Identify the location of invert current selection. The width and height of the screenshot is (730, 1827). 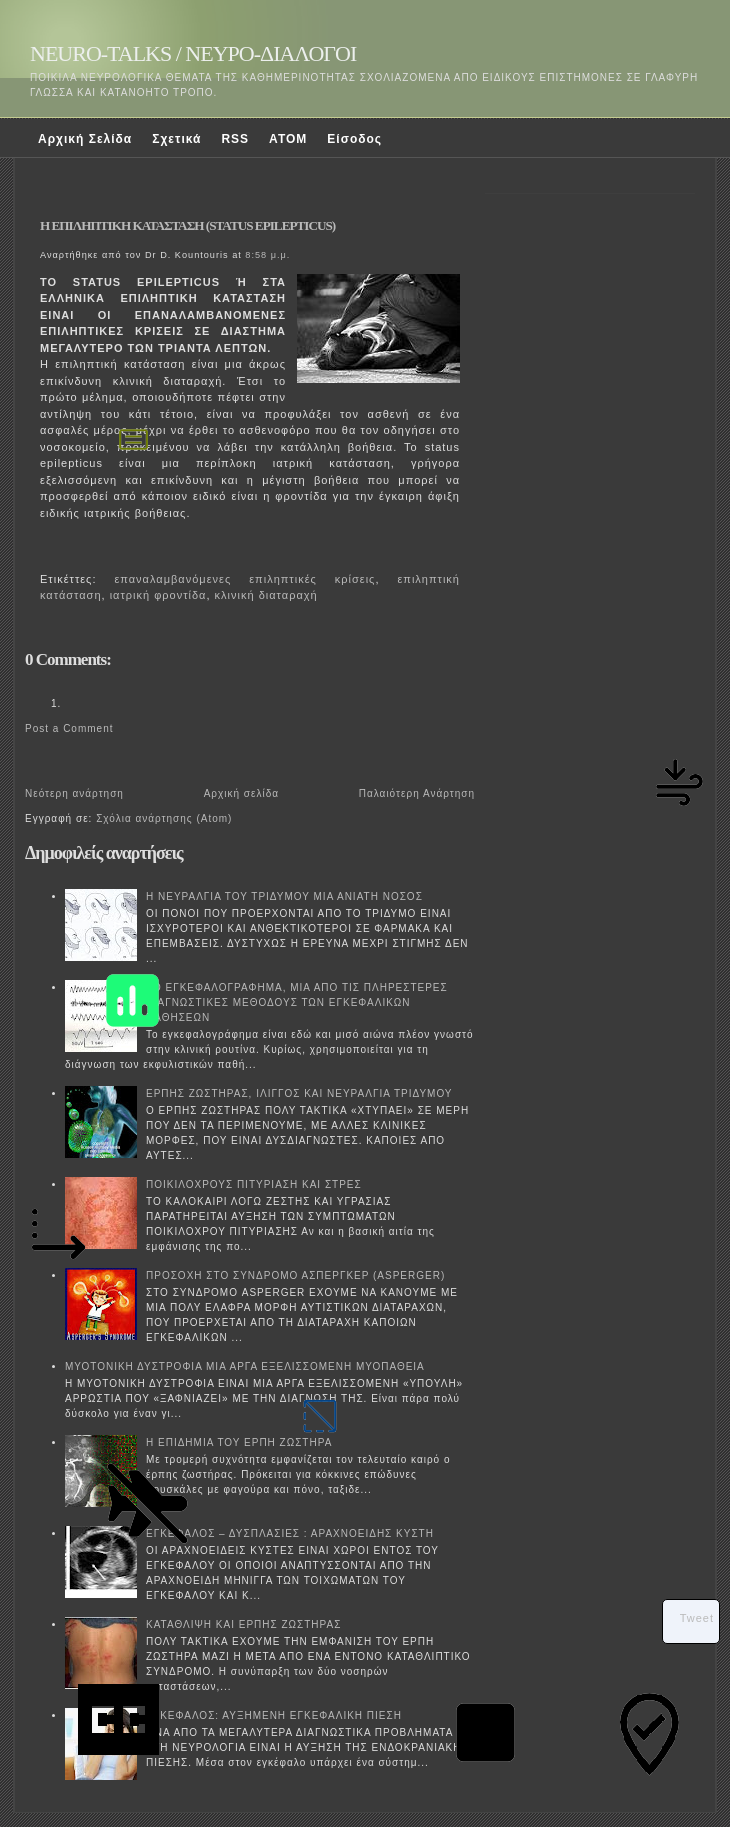
(320, 1416).